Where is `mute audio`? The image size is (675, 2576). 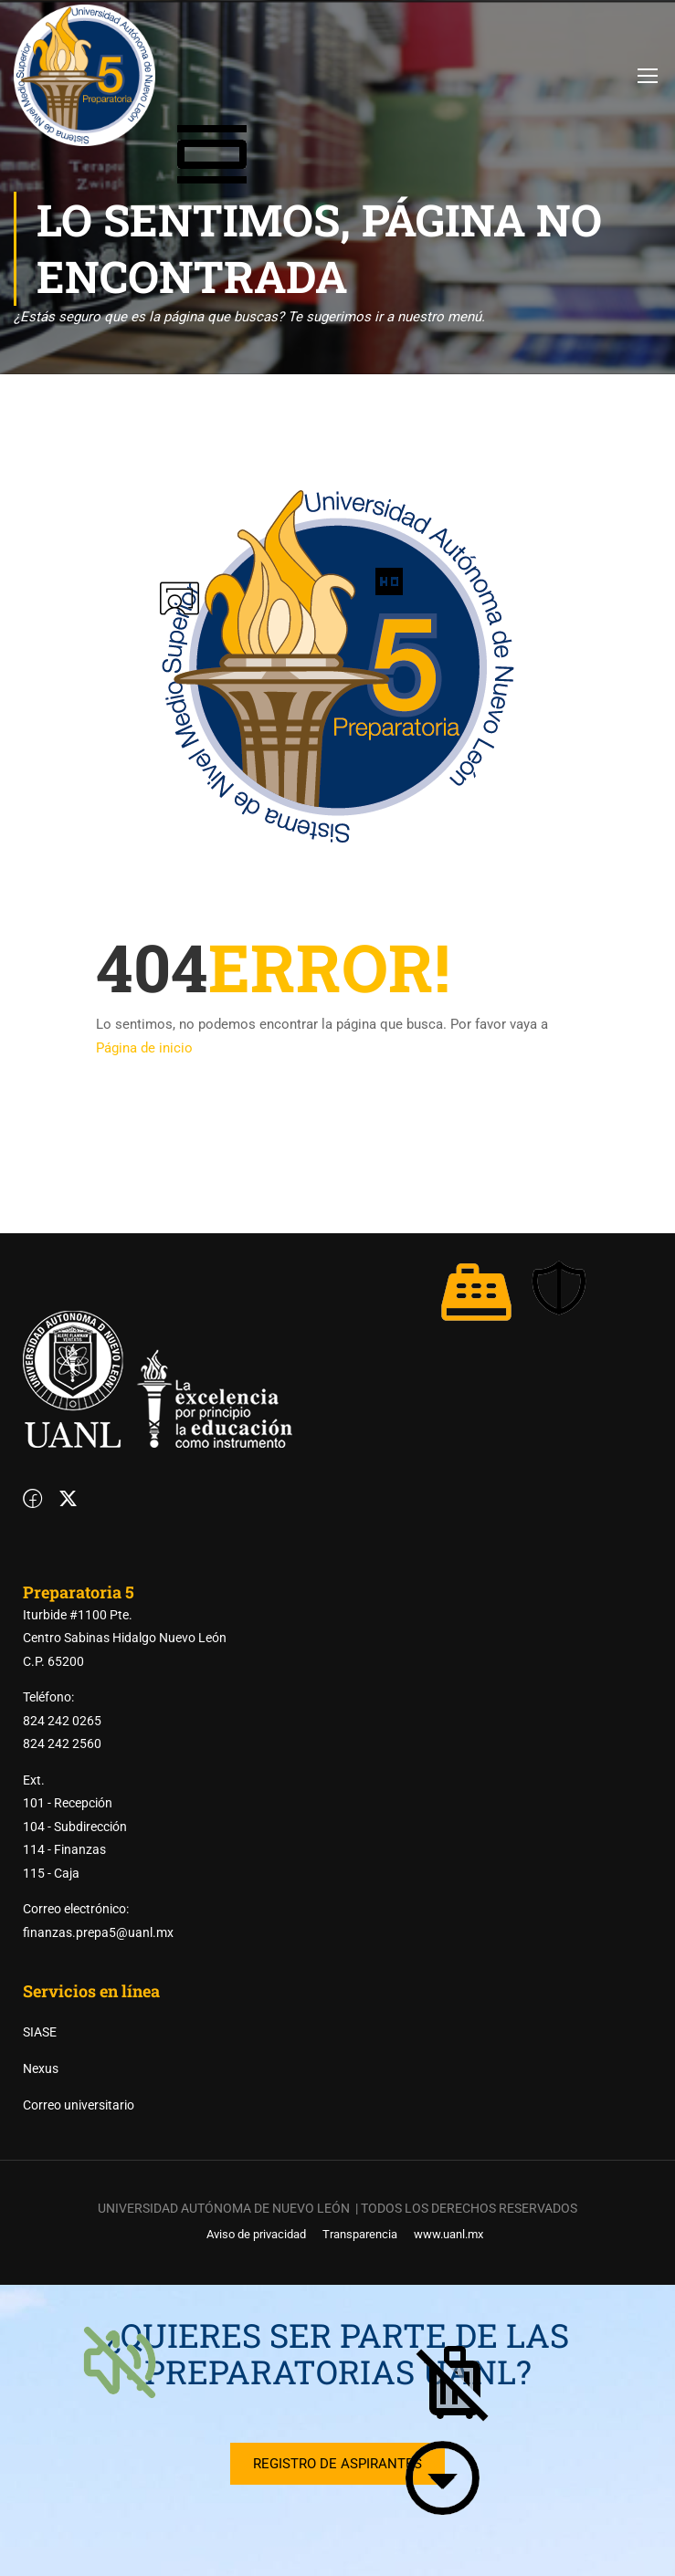 mute audio is located at coordinates (120, 2362).